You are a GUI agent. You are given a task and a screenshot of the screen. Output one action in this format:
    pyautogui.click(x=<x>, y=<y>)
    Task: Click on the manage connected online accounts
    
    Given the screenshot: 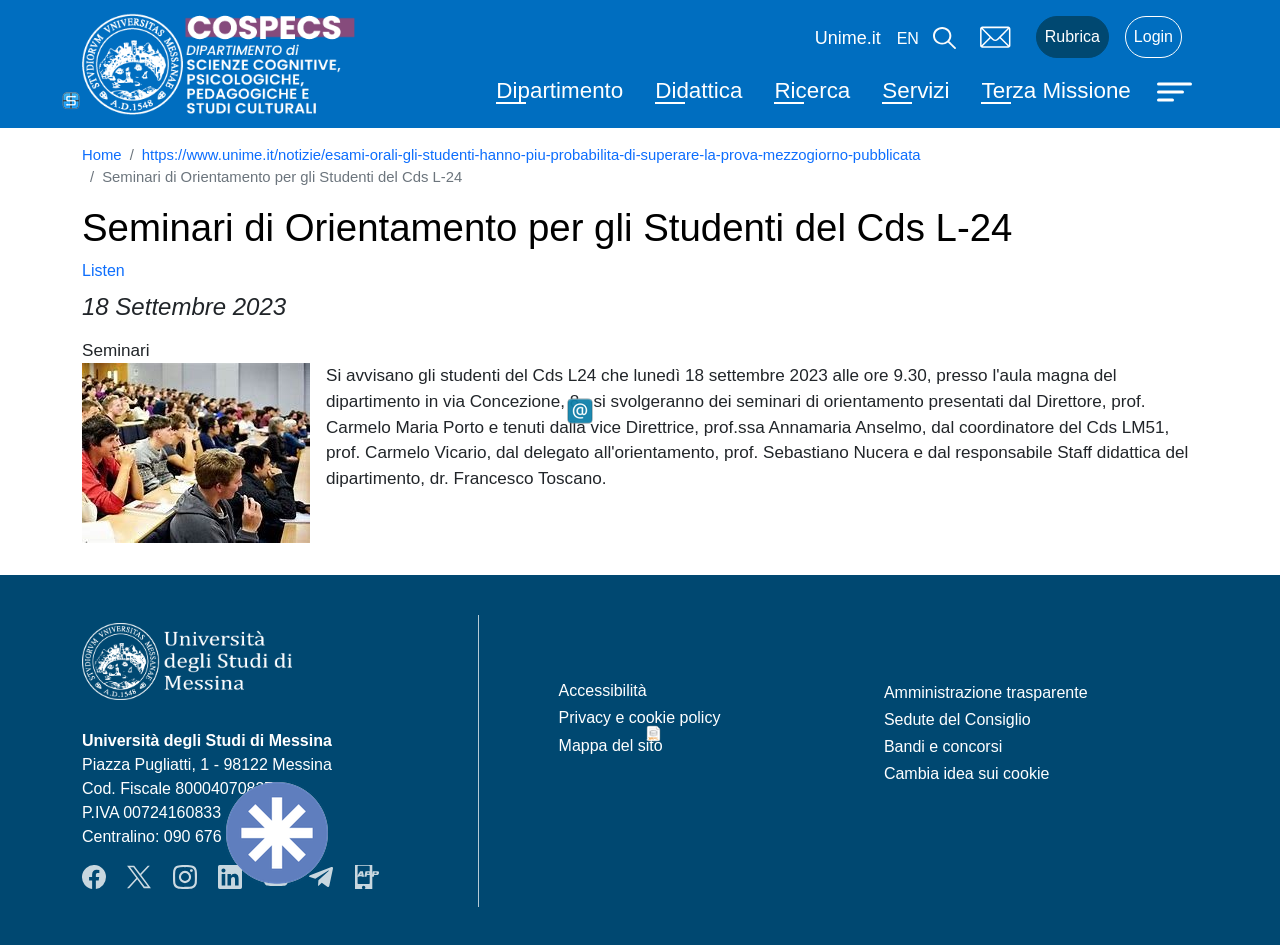 What is the action you would take?
    pyautogui.click(x=580, y=411)
    